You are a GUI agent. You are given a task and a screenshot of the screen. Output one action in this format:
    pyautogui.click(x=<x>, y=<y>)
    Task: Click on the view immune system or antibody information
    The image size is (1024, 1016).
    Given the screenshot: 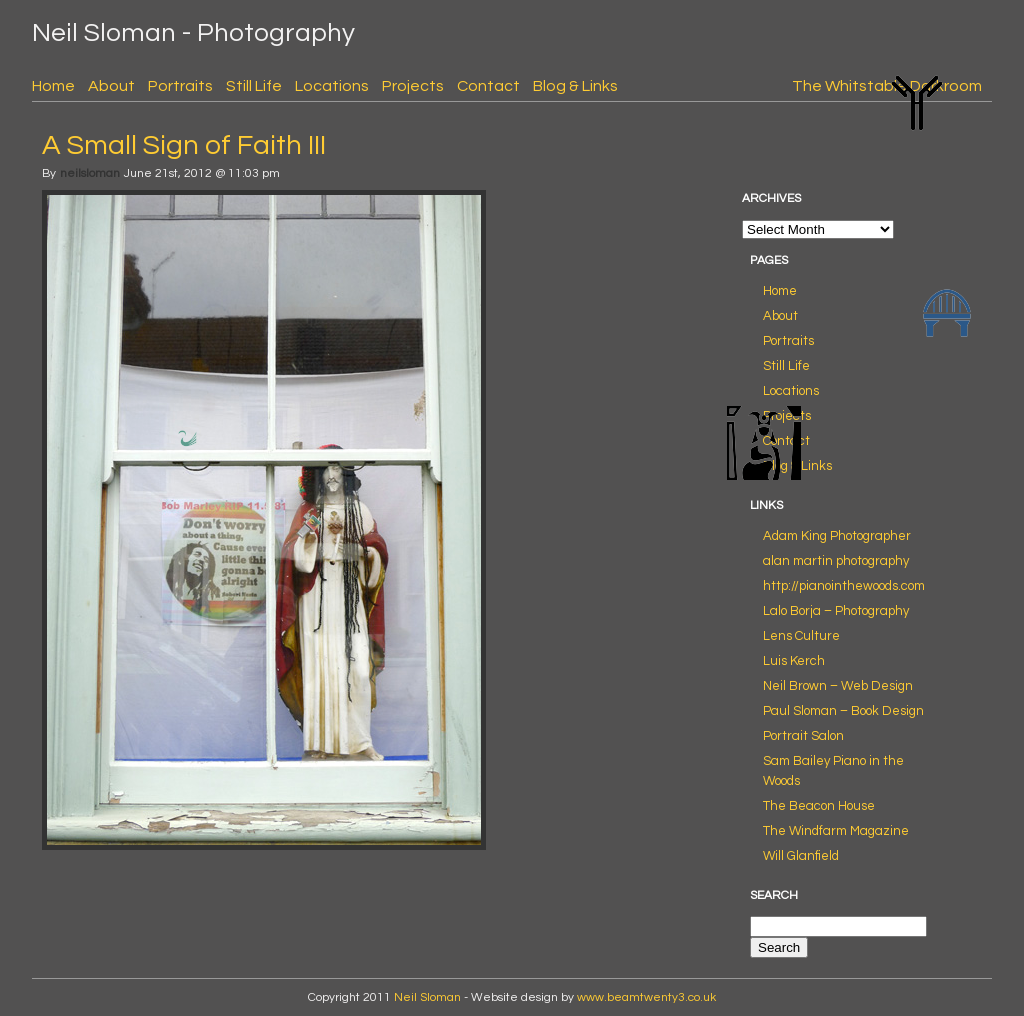 What is the action you would take?
    pyautogui.click(x=917, y=103)
    